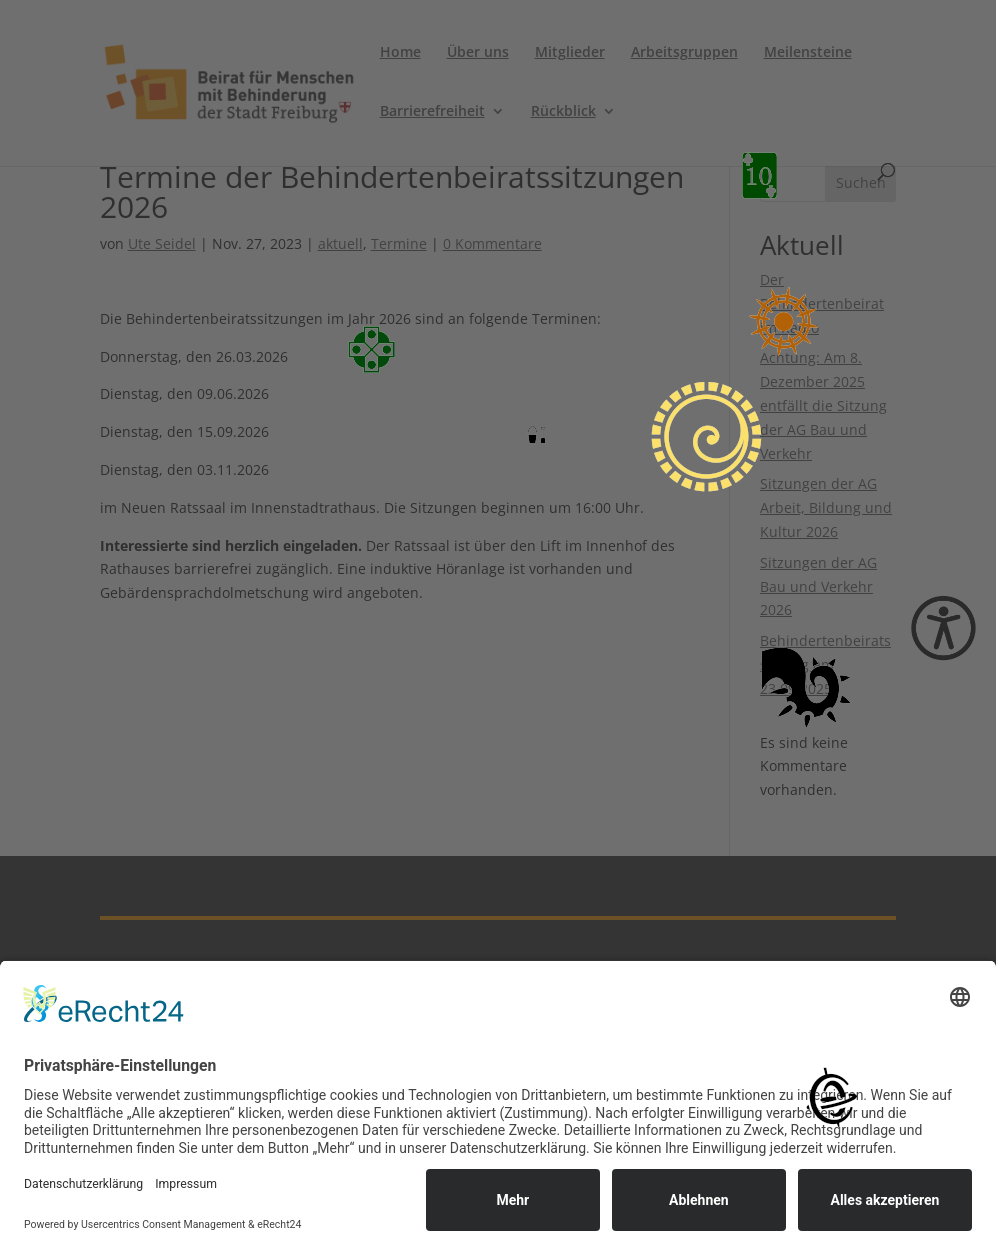 Image resolution: width=996 pixels, height=1255 pixels. I want to click on access beach or vacation-themed content, so click(536, 434).